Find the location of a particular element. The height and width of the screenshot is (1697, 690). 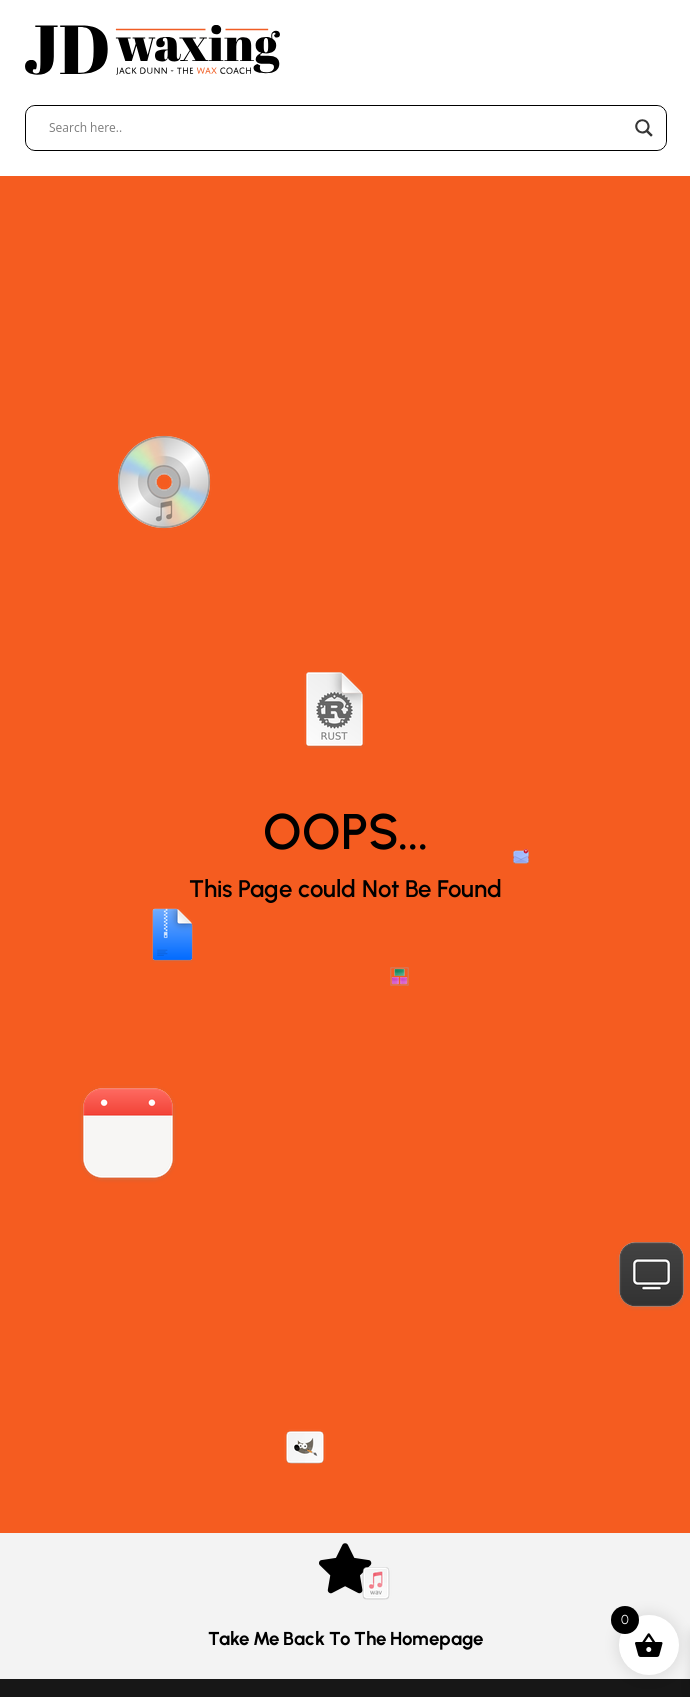

a rust programming language source file is located at coordinates (334, 710).